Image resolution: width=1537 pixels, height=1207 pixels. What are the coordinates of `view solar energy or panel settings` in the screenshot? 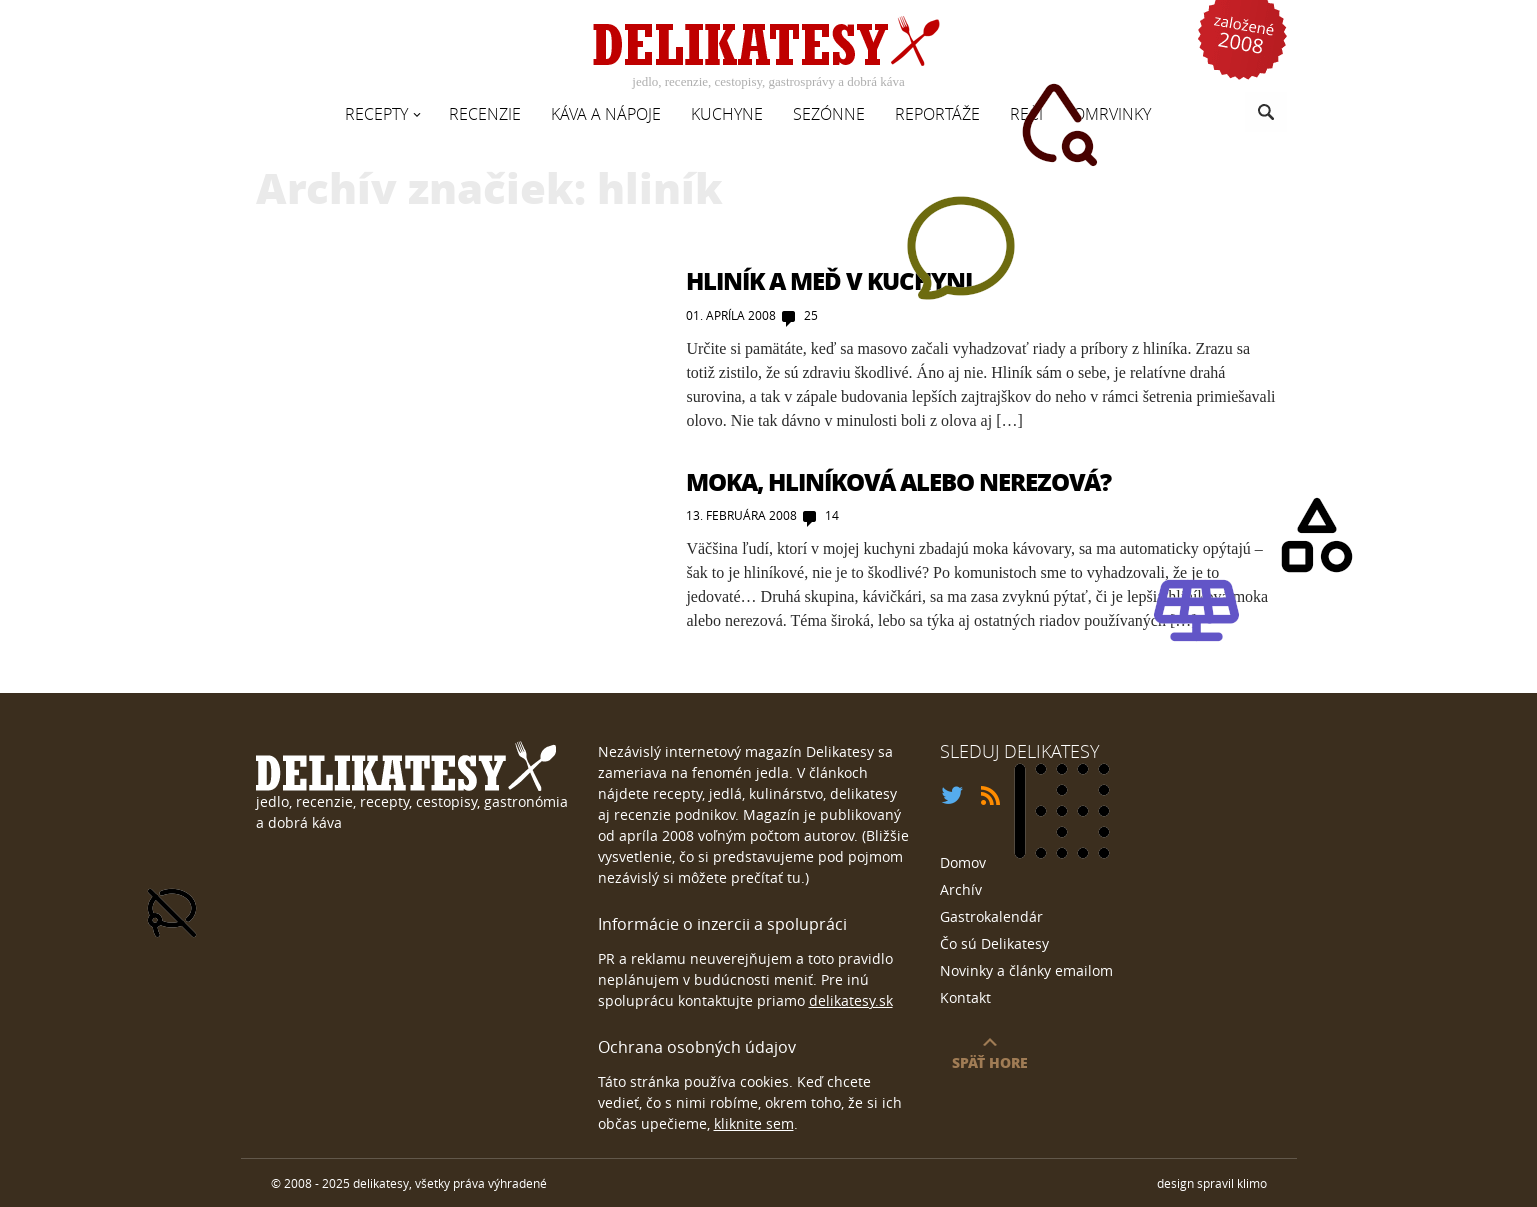 It's located at (1196, 610).